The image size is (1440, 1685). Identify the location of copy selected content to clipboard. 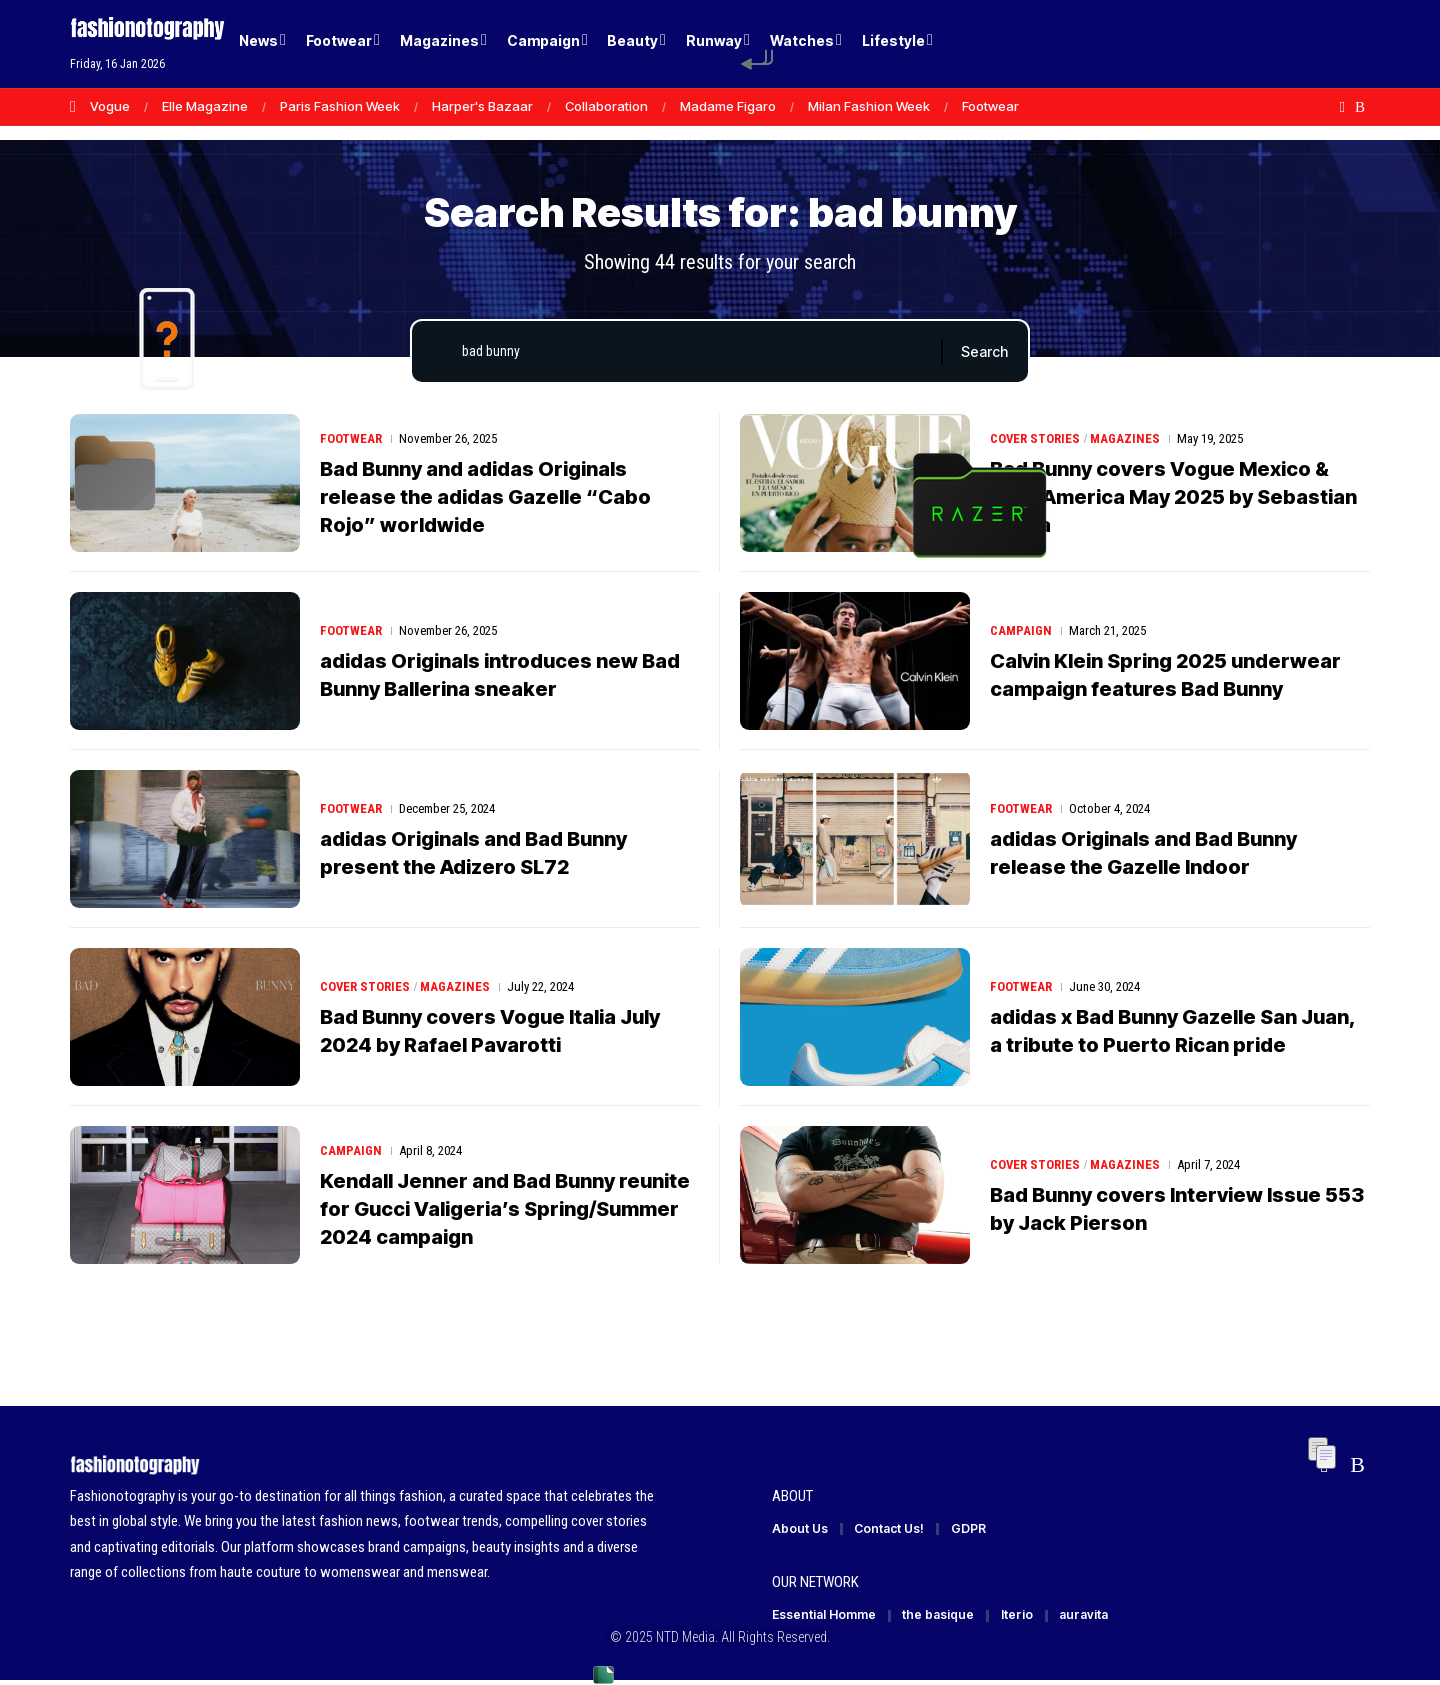
(1322, 1453).